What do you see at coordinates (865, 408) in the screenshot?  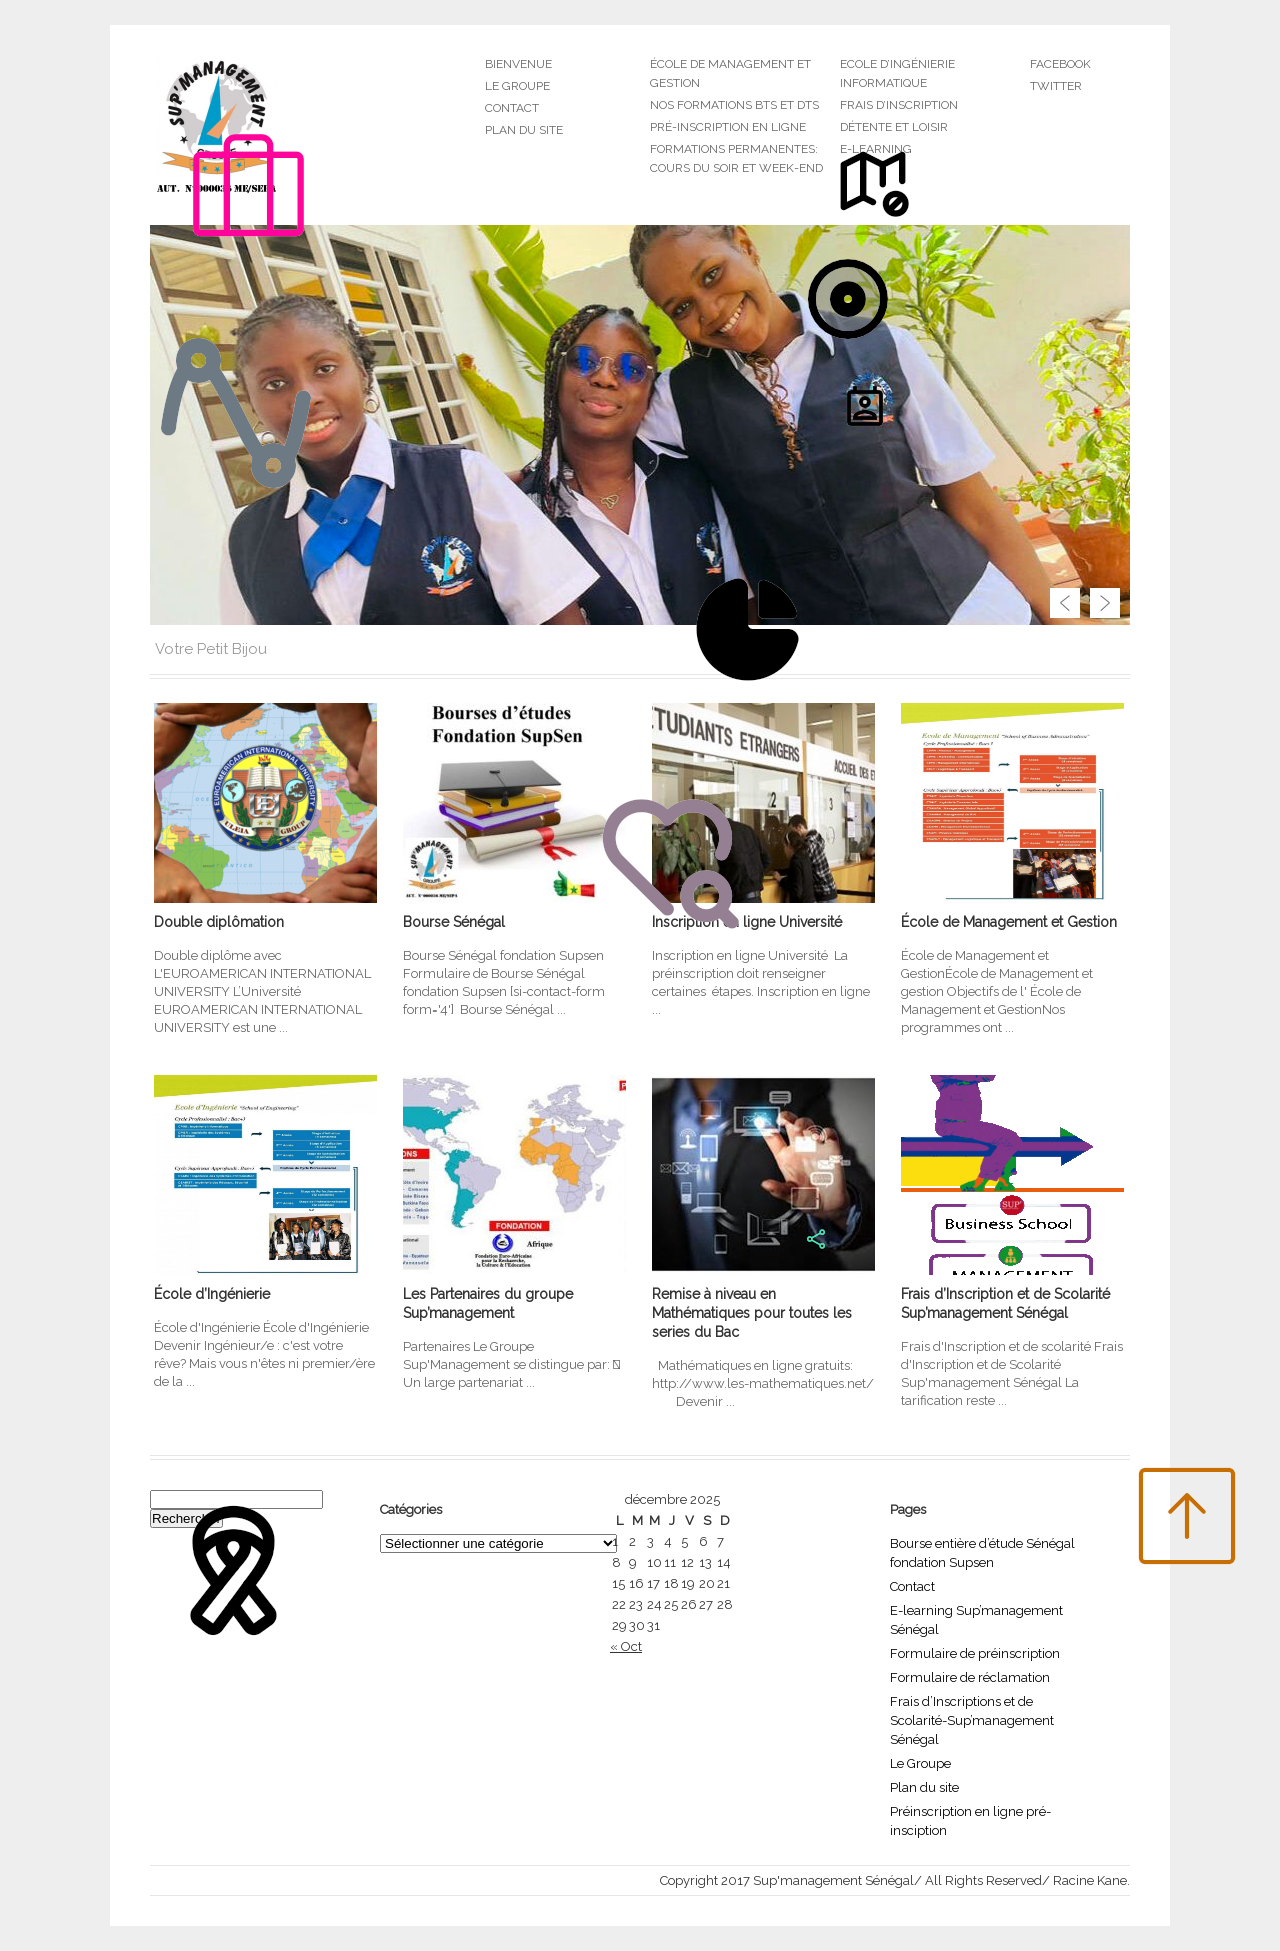 I see `view contact calendar or schedule` at bounding box center [865, 408].